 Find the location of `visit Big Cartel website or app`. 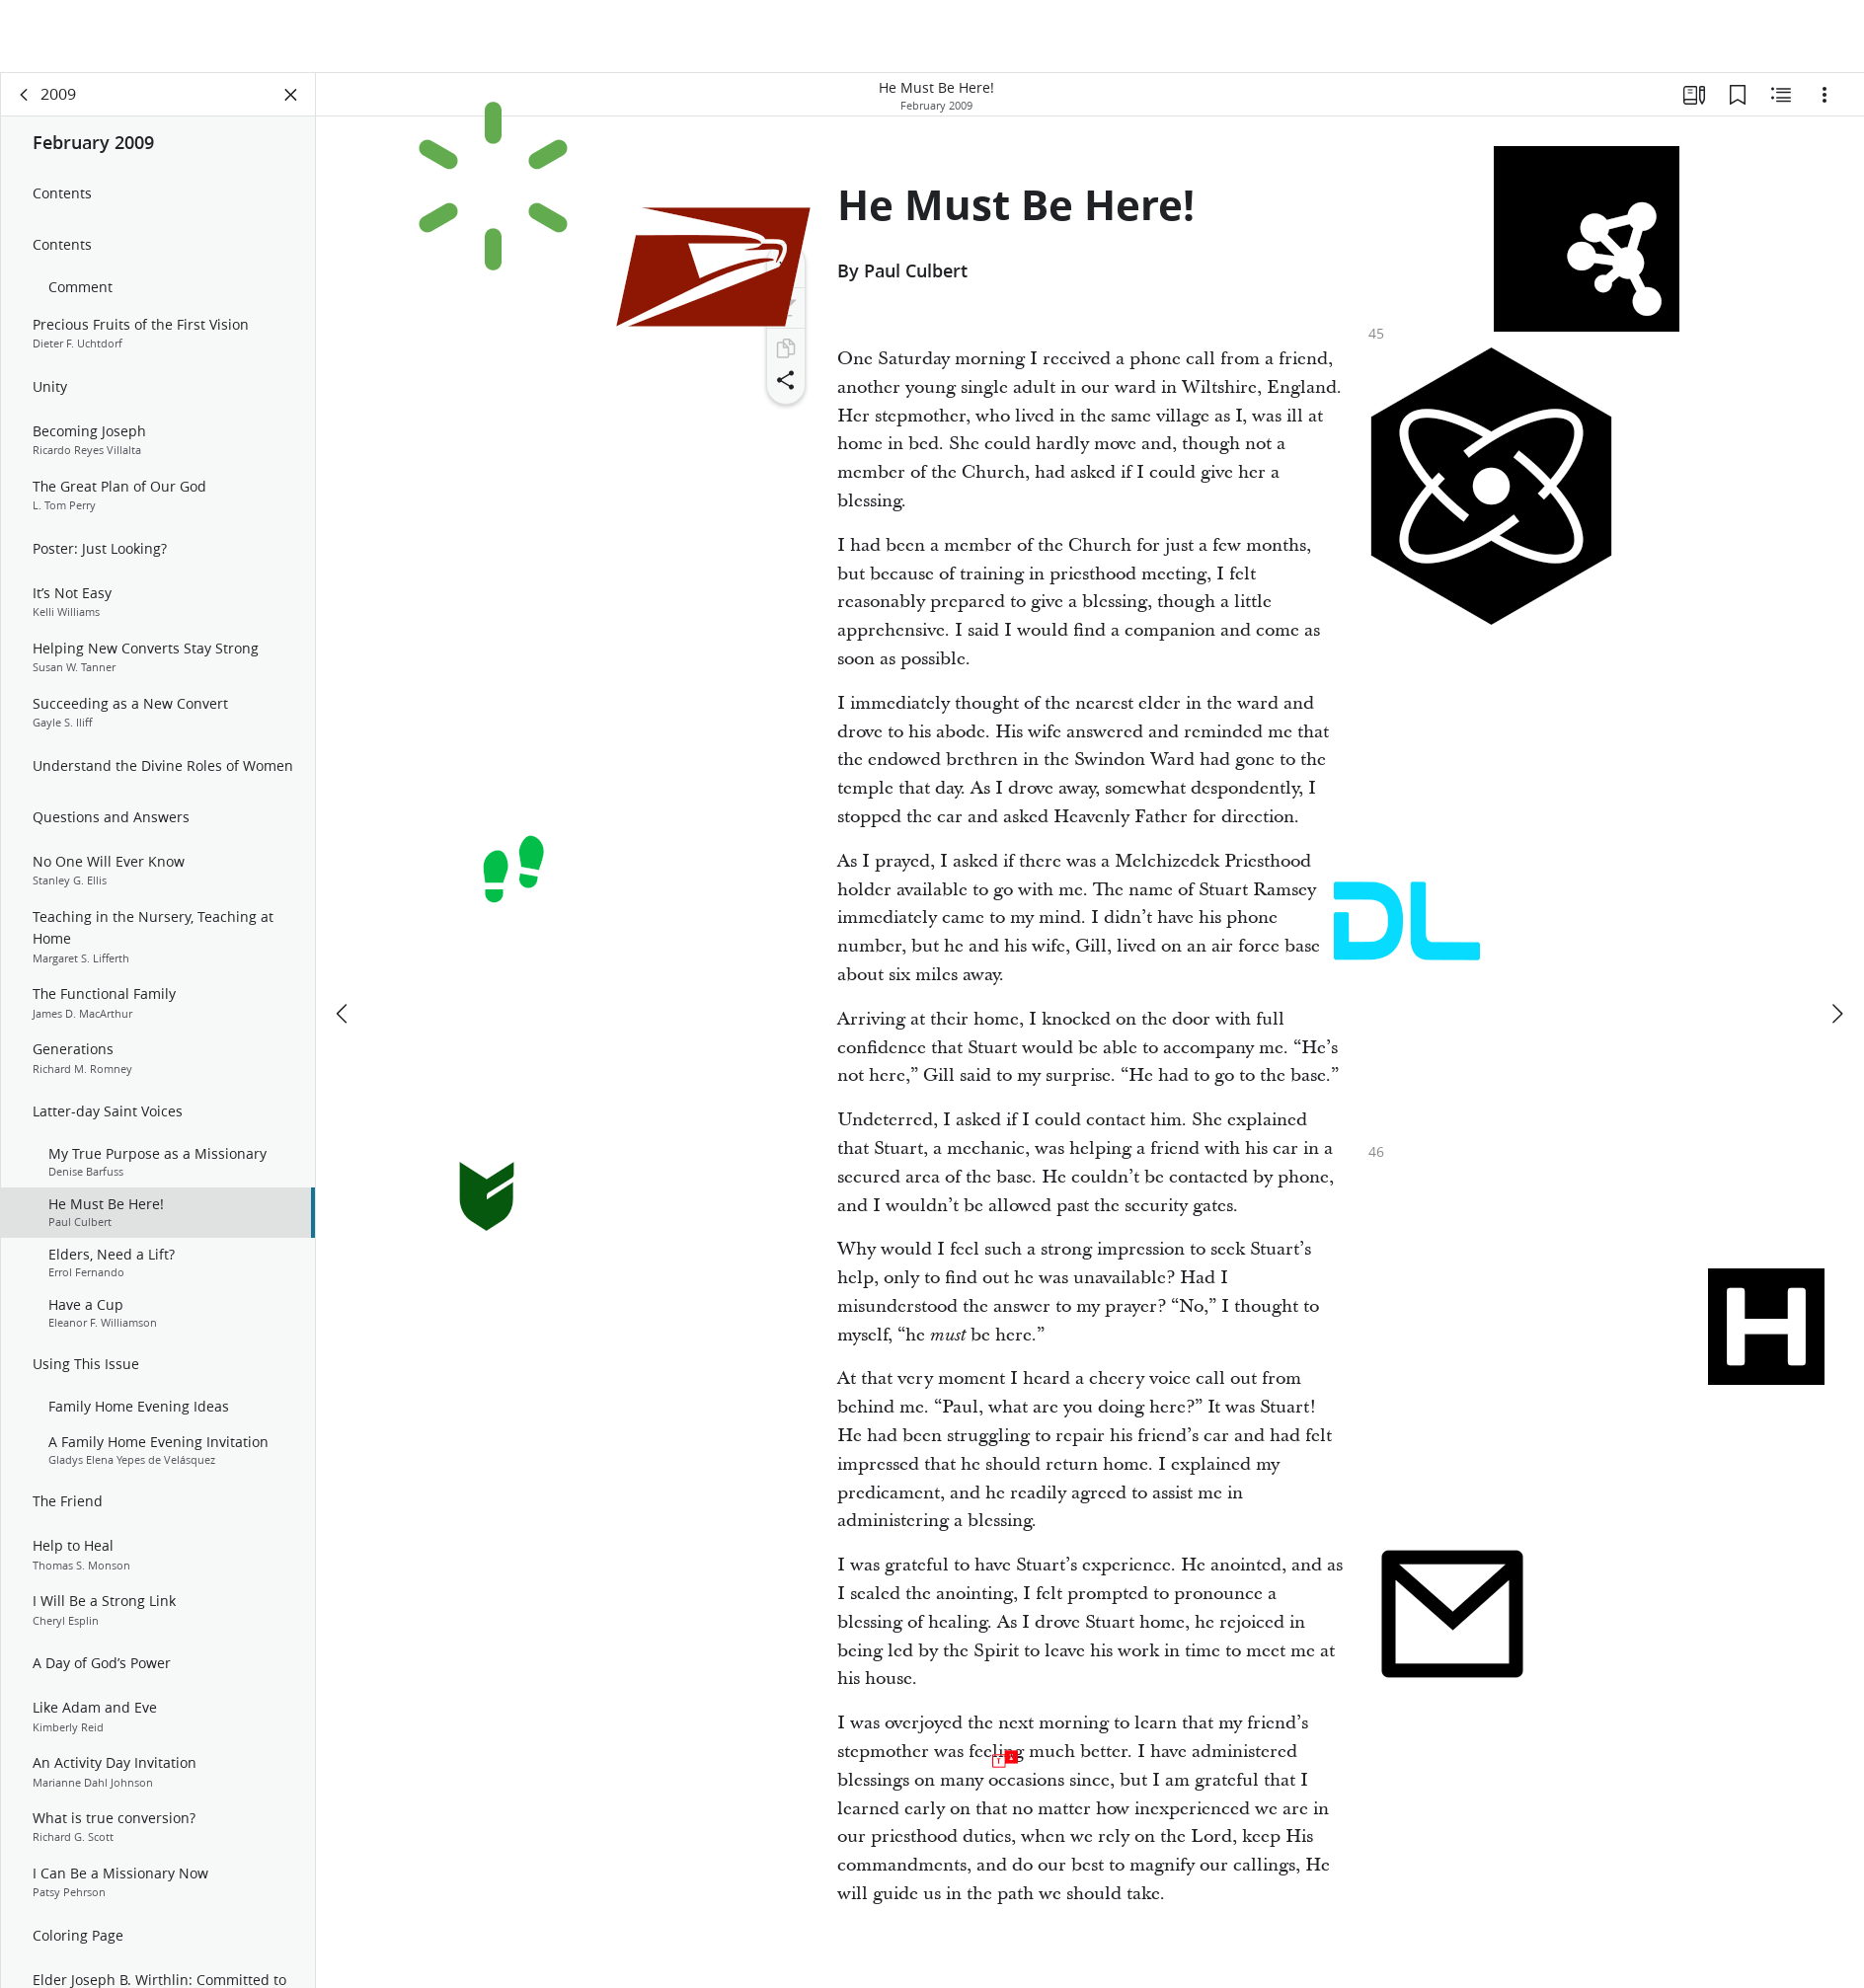

visit Big Cartel website or app is located at coordinates (487, 1196).